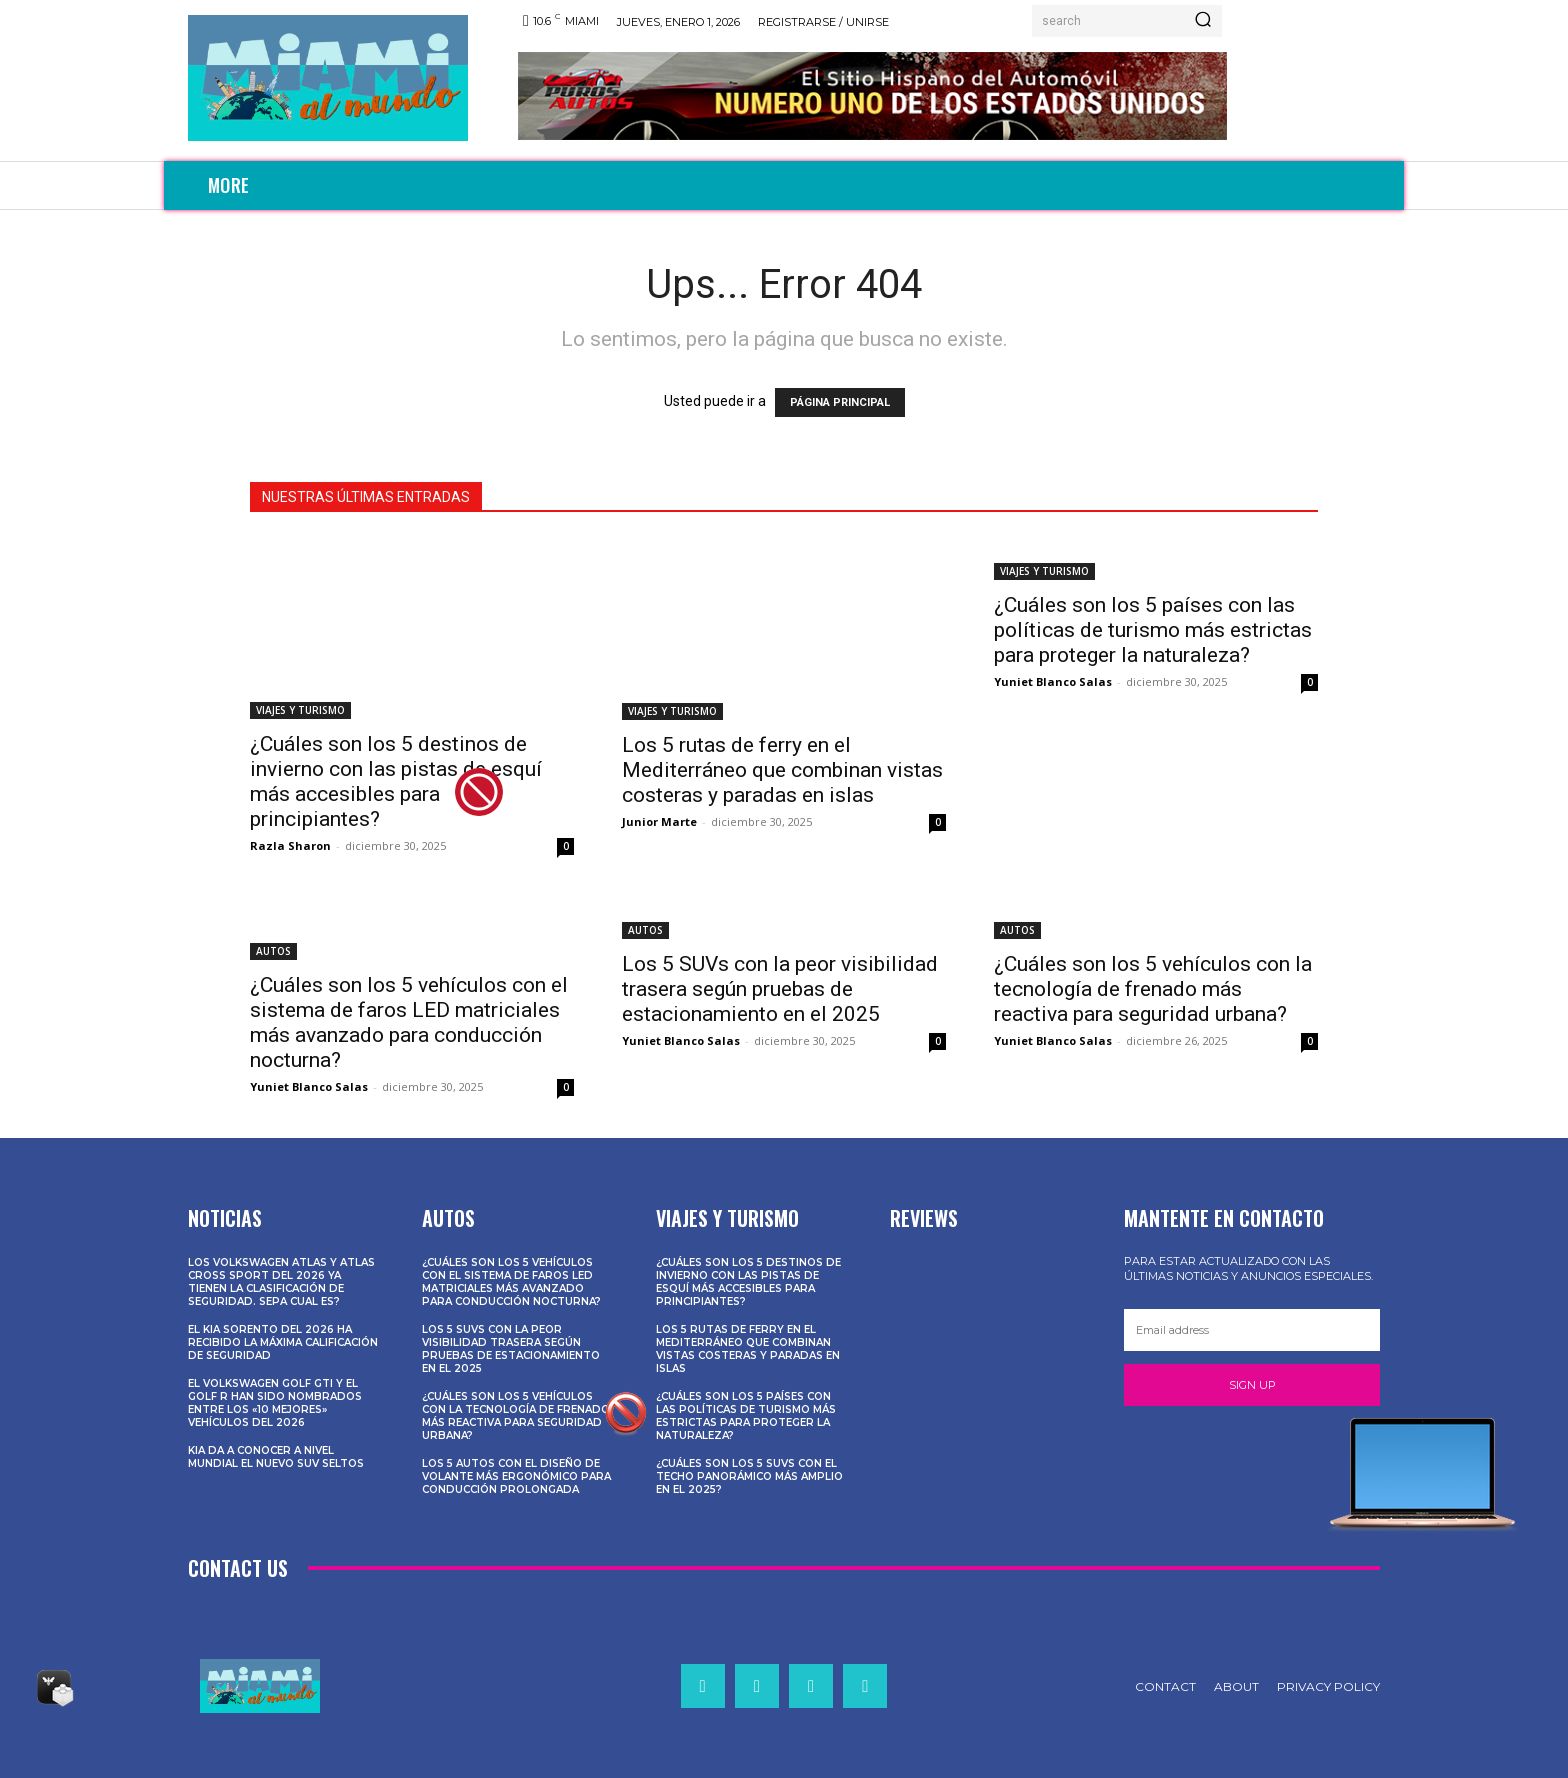 The width and height of the screenshot is (1568, 1778). What do you see at coordinates (1422, 1458) in the screenshot?
I see `represents this macbook air in system settings` at bounding box center [1422, 1458].